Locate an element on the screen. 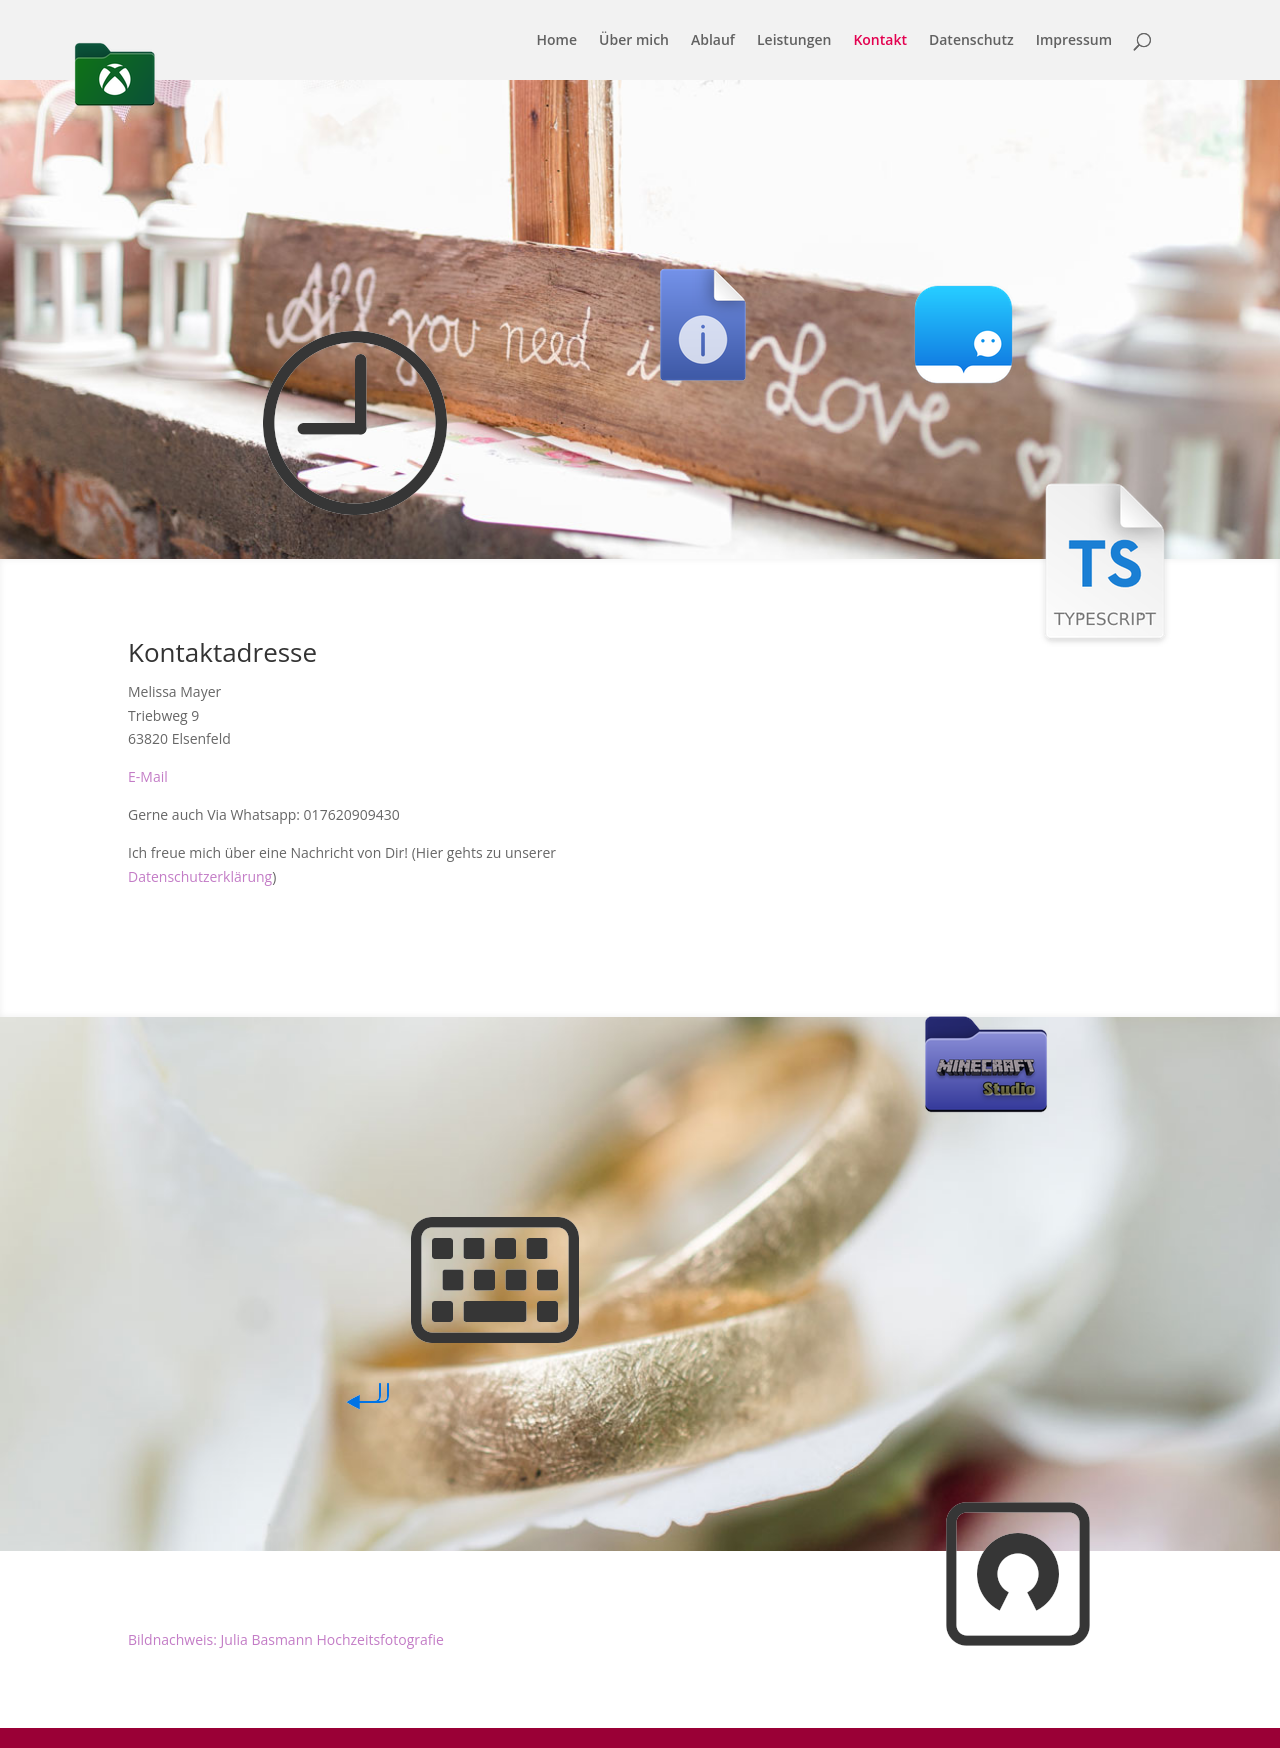 The width and height of the screenshot is (1280, 1748). open keyboard settings is located at coordinates (495, 1280).